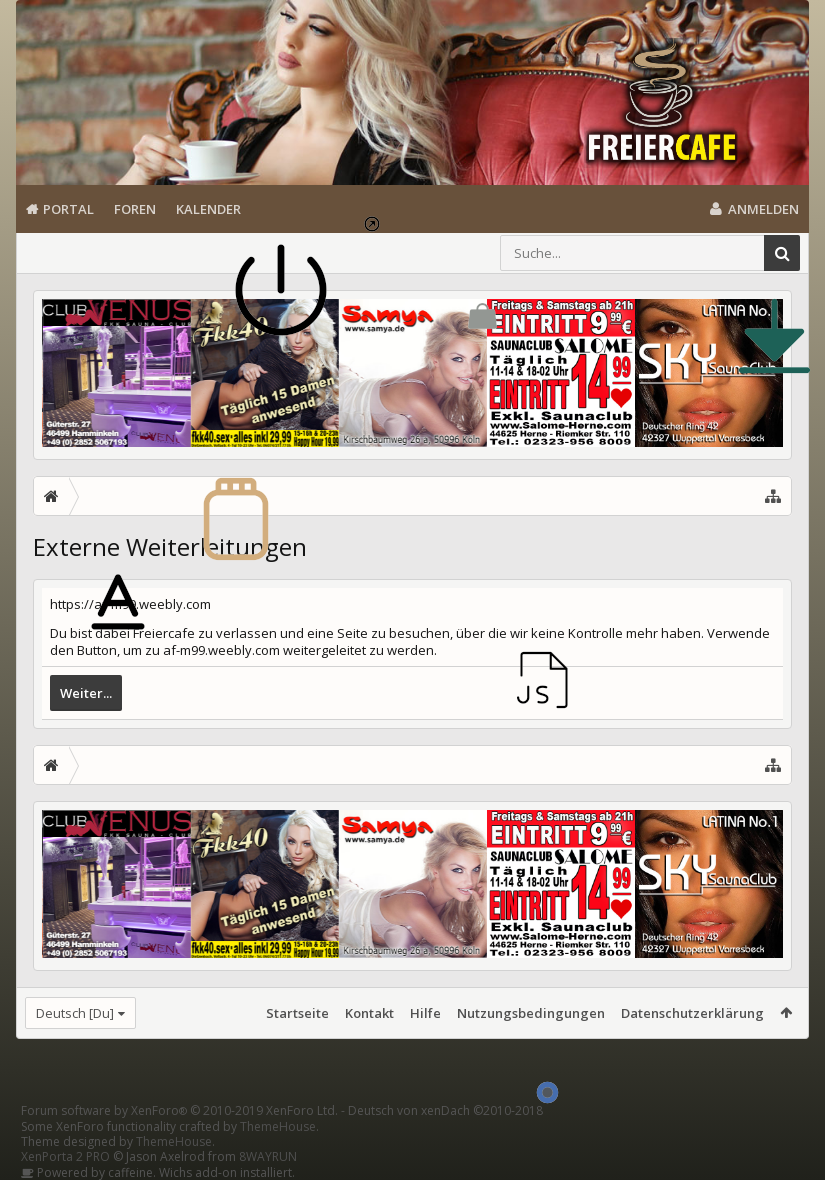 The image size is (825, 1180). I want to click on store or organize items in a container, so click(236, 519).